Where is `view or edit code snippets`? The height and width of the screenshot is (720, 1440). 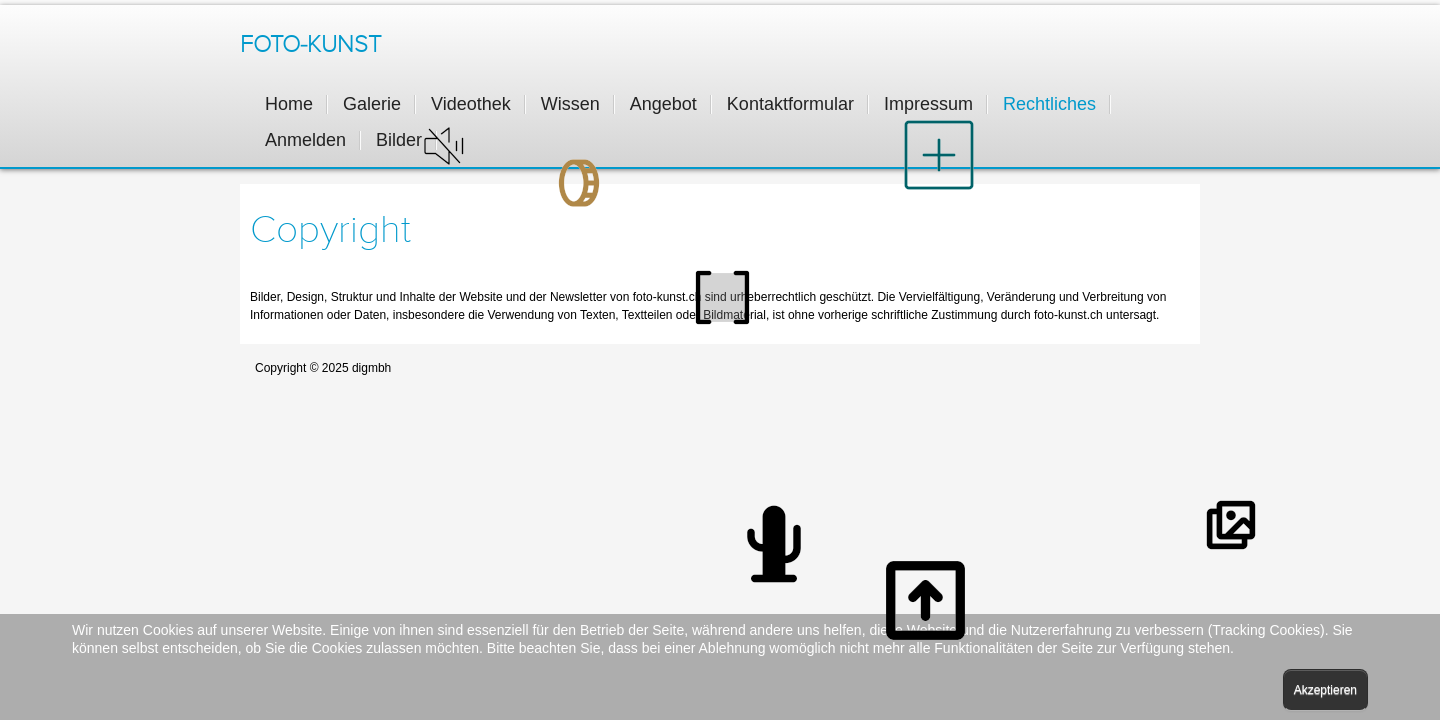 view or edit code snippets is located at coordinates (722, 297).